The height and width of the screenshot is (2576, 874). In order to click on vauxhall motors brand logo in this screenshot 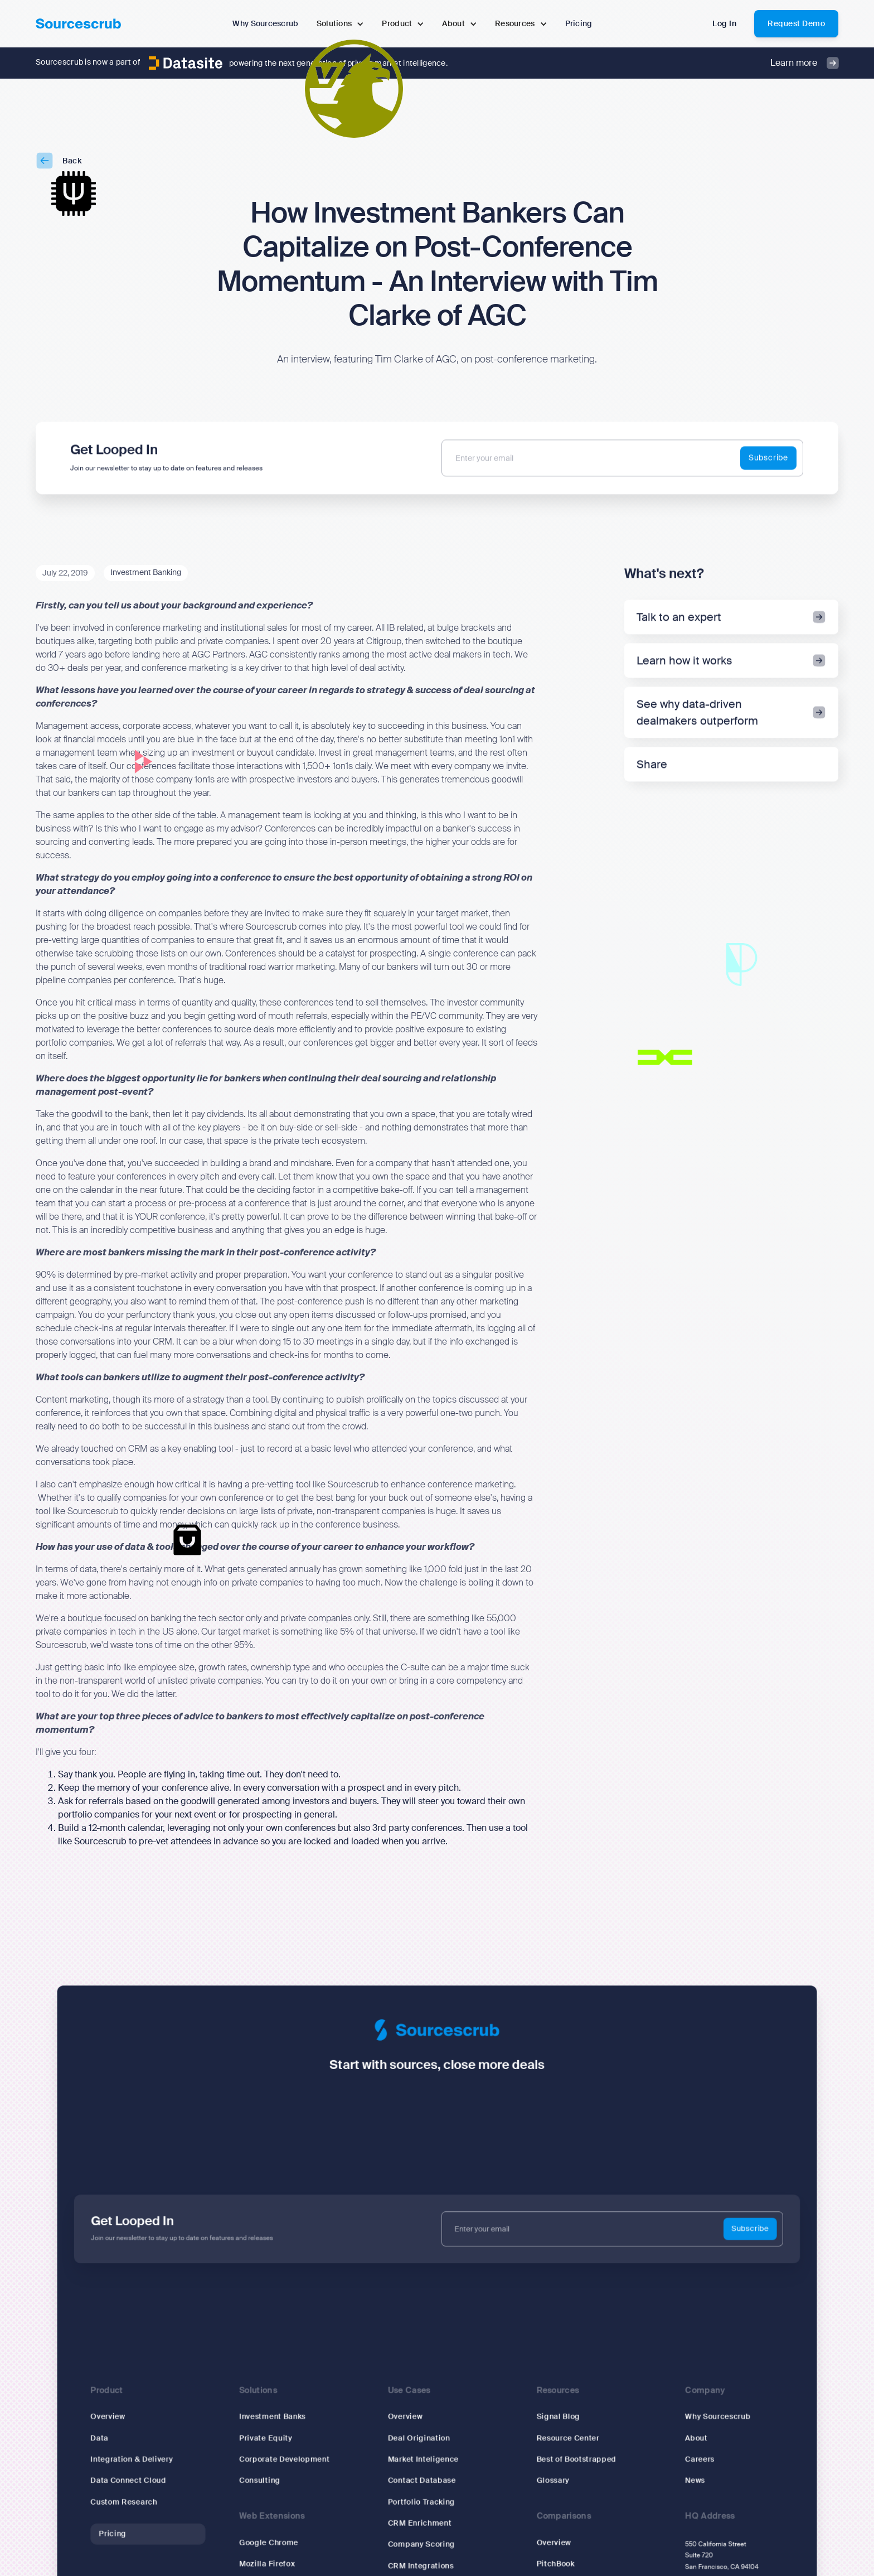, I will do `click(354, 89)`.